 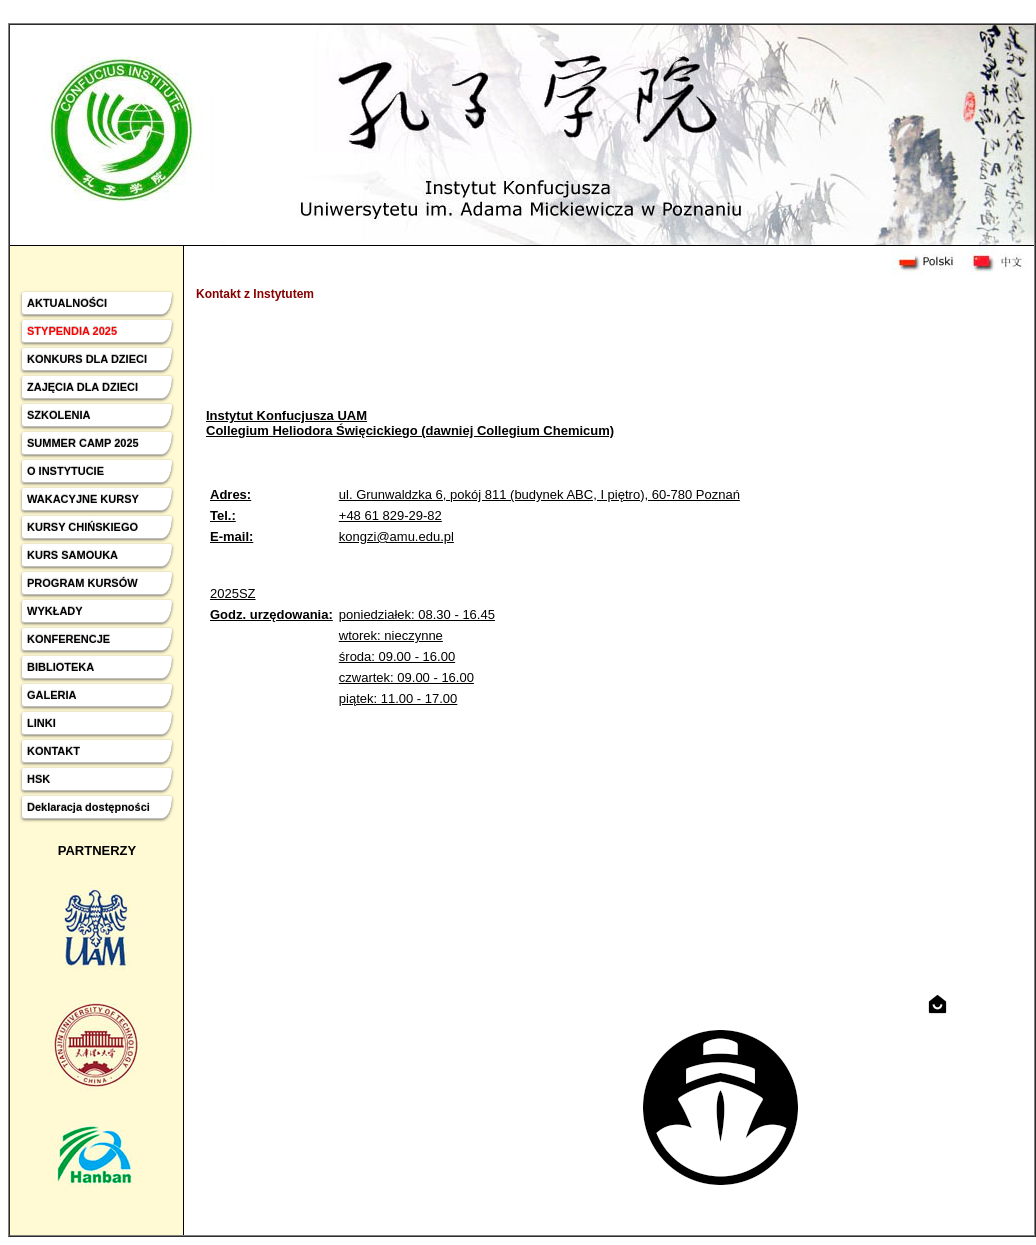 I want to click on return to home screen, so click(x=937, y=1004).